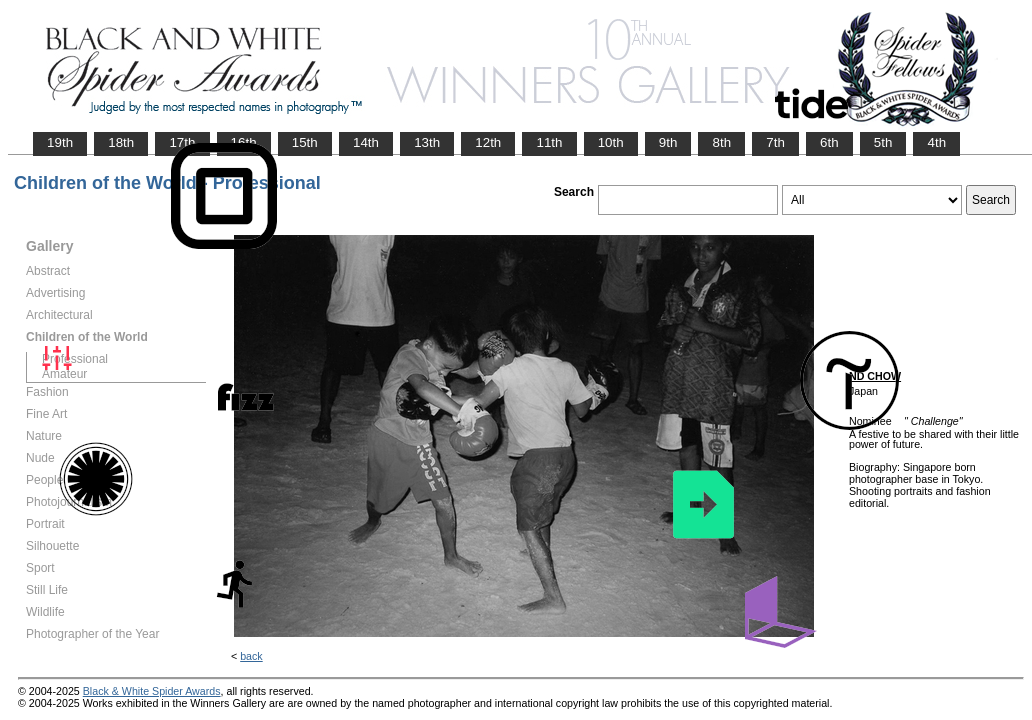  I want to click on first order logo from star wars franchise, so click(96, 479).